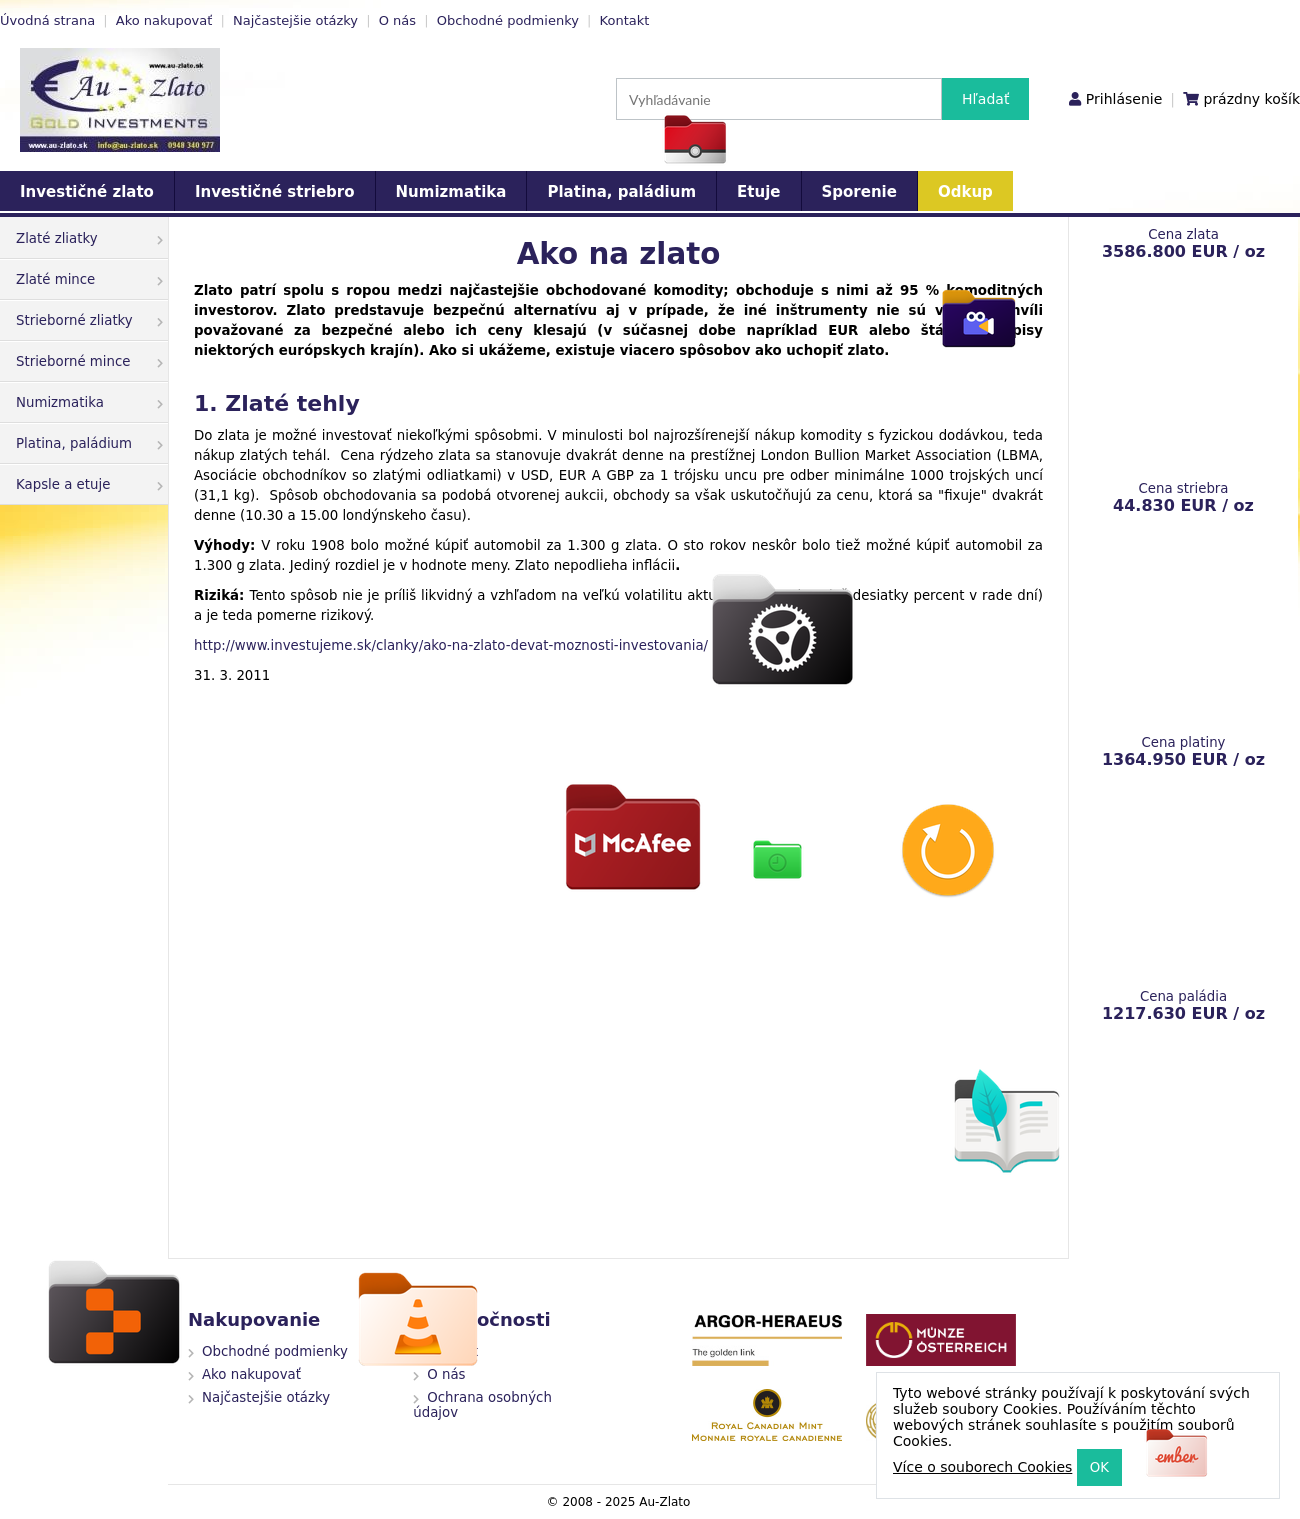  Describe the element at coordinates (1176, 1454) in the screenshot. I see `open ember.js project folder` at that location.